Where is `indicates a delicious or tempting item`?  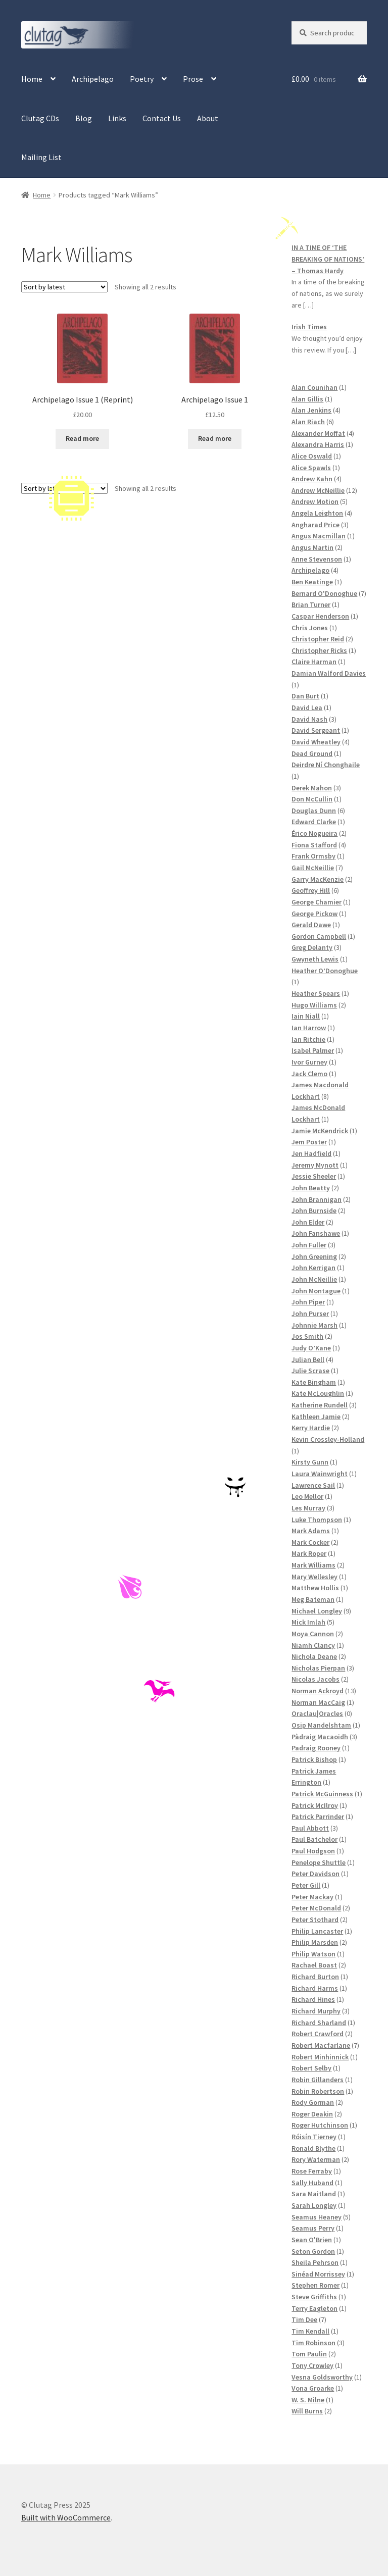
indicates a delicious or tempting item is located at coordinates (235, 1487).